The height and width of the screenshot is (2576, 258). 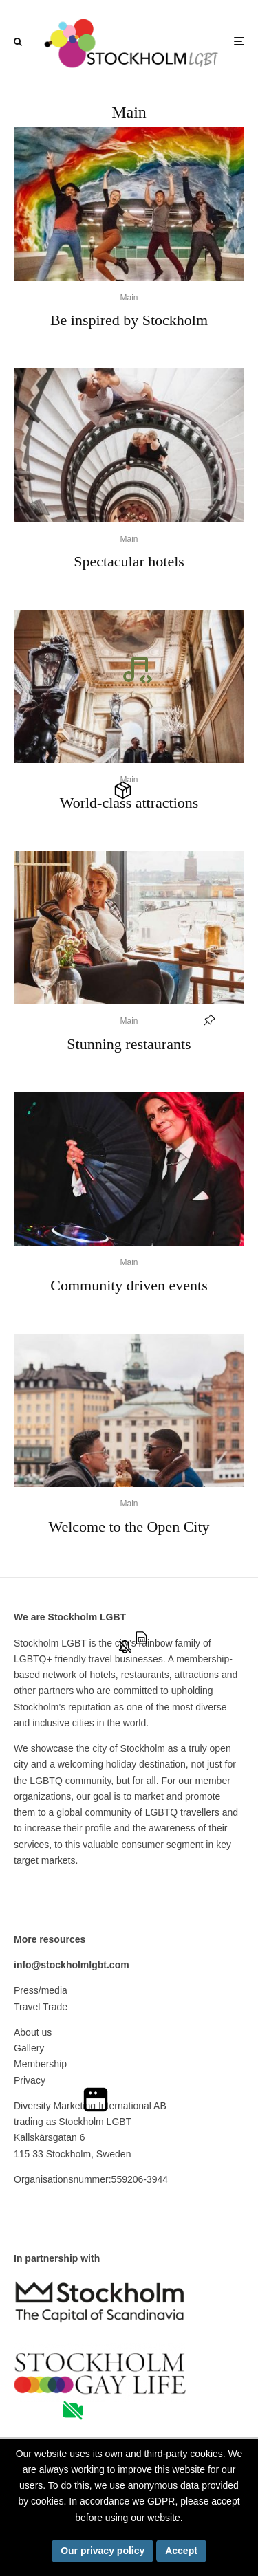 What do you see at coordinates (209, 1020) in the screenshot?
I see `pin an item to keep it visible` at bounding box center [209, 1020].